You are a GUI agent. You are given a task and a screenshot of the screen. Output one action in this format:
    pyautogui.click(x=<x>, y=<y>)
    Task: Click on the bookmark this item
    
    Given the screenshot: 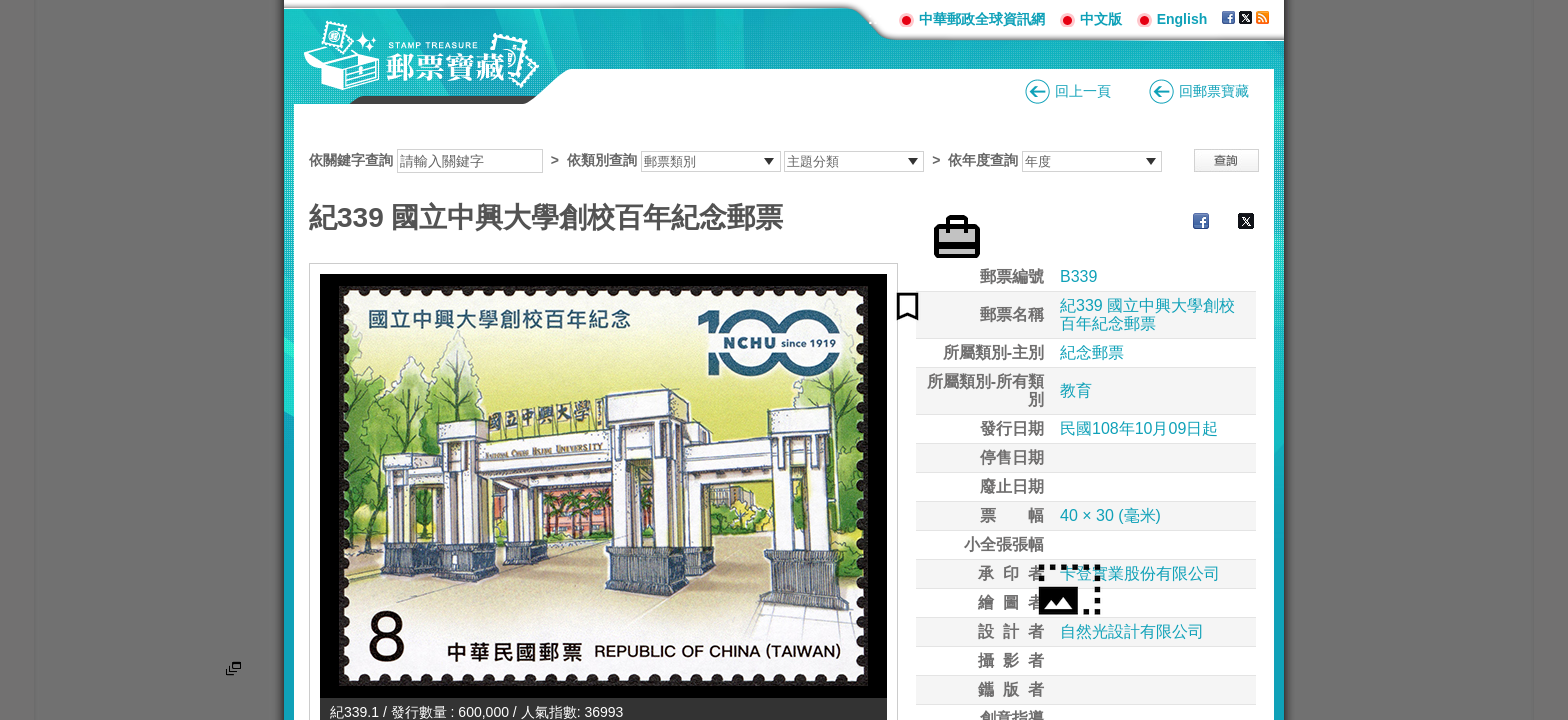 What is the action you would take?
    pyautogui.click(x=907, y=306)
    